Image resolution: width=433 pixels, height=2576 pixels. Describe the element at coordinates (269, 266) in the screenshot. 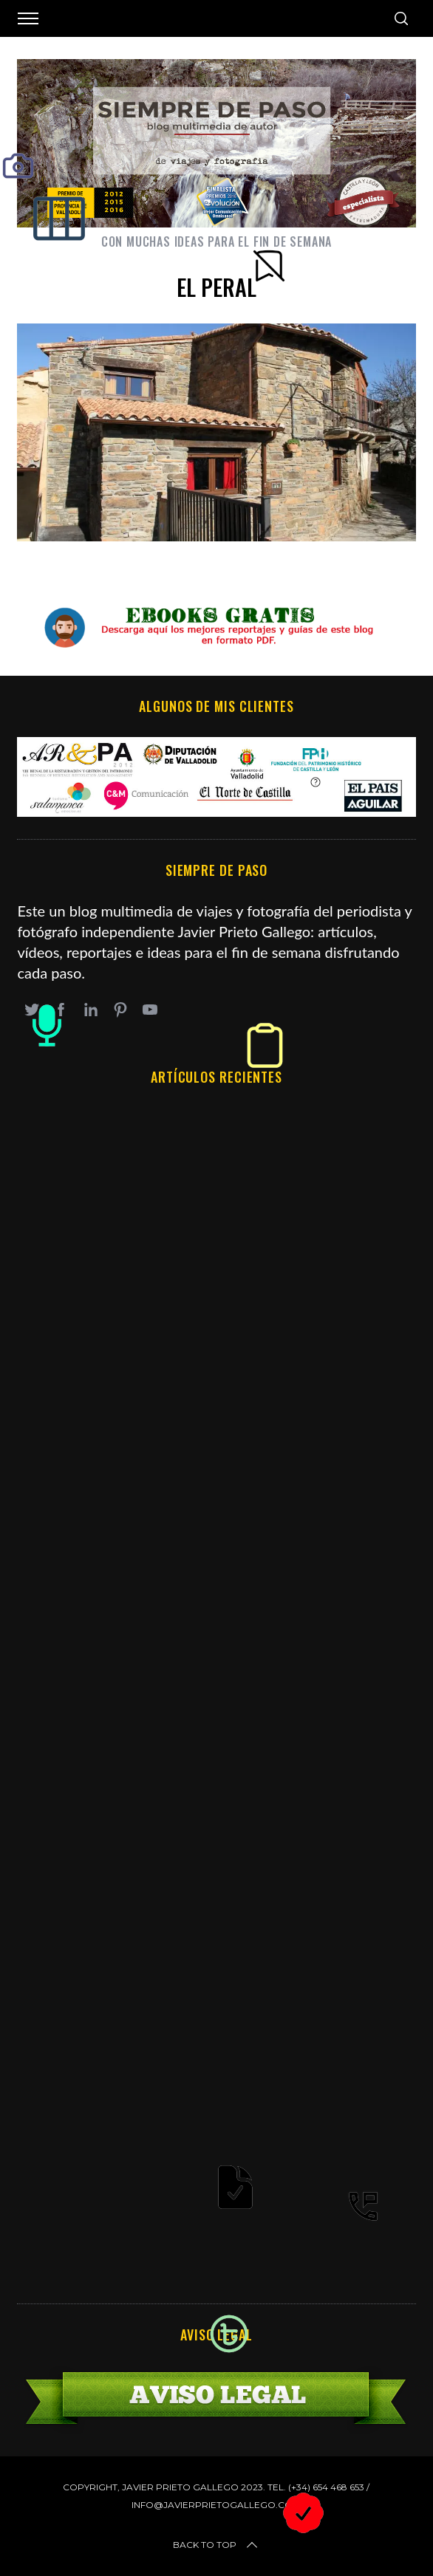

I see `remove from bookmarks` at that location.